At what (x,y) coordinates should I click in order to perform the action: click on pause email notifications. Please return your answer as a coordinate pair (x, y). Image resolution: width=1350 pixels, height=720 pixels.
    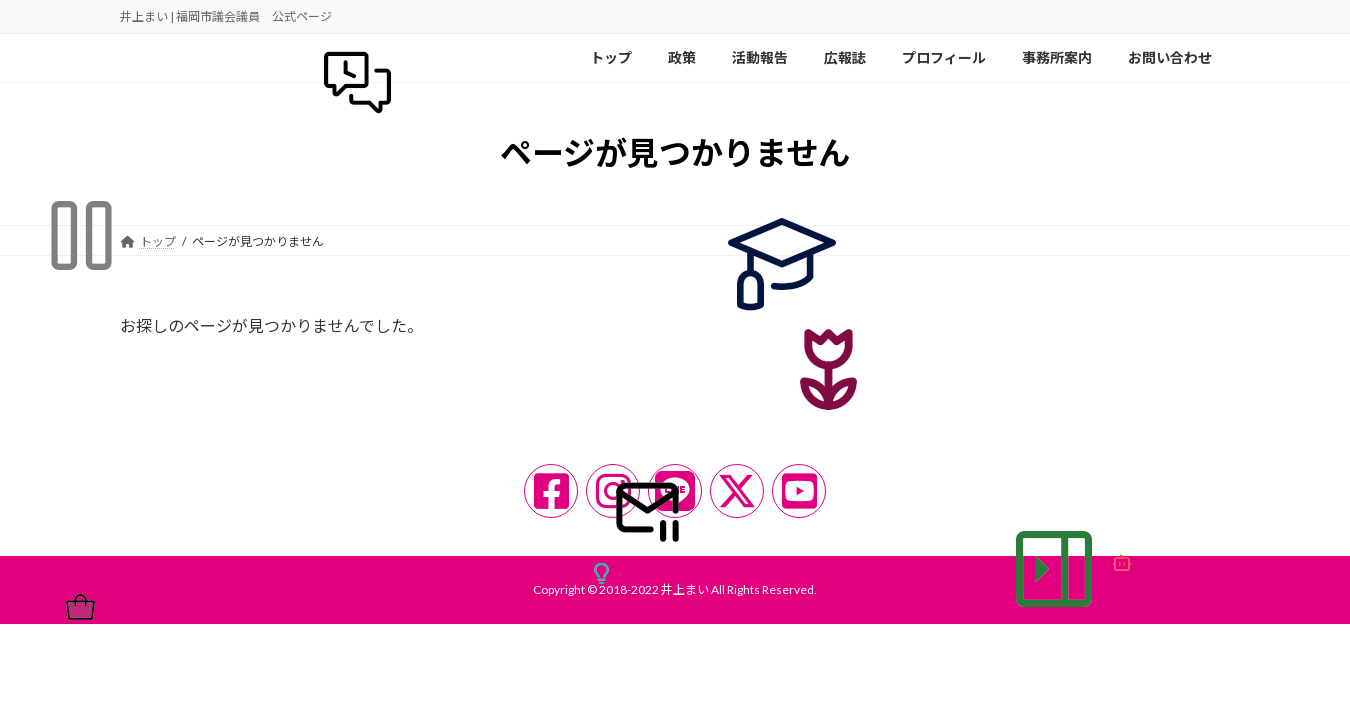
    Looking at the image, I should click on (647, 507).